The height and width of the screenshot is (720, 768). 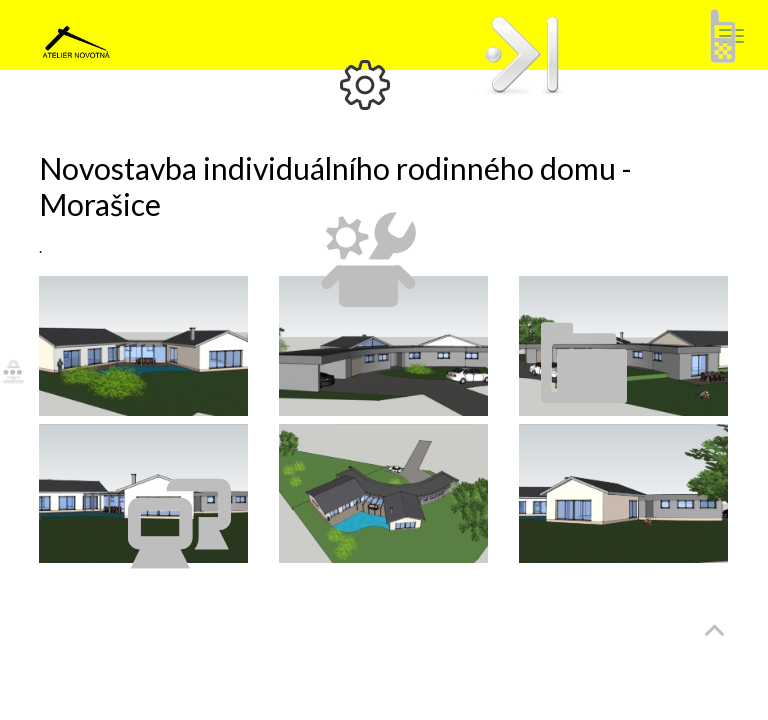 What do you see at coordinates (714, 629) in the screenshot?
I see `navigate up or go to parent directory` at bounding box center [714, 629].